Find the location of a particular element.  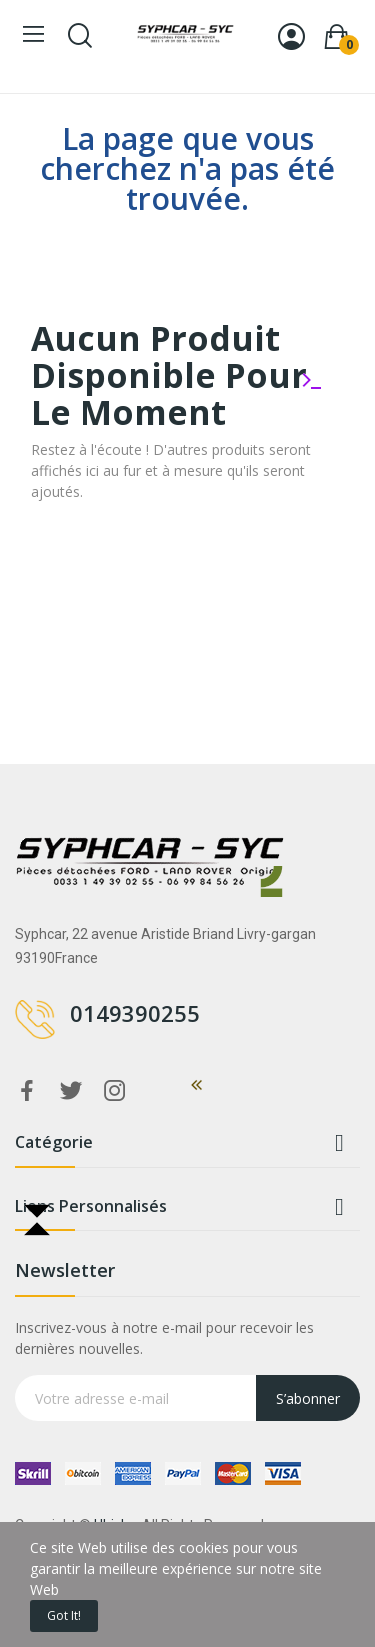

open the command line terminal is located at coordinates (312, 380).